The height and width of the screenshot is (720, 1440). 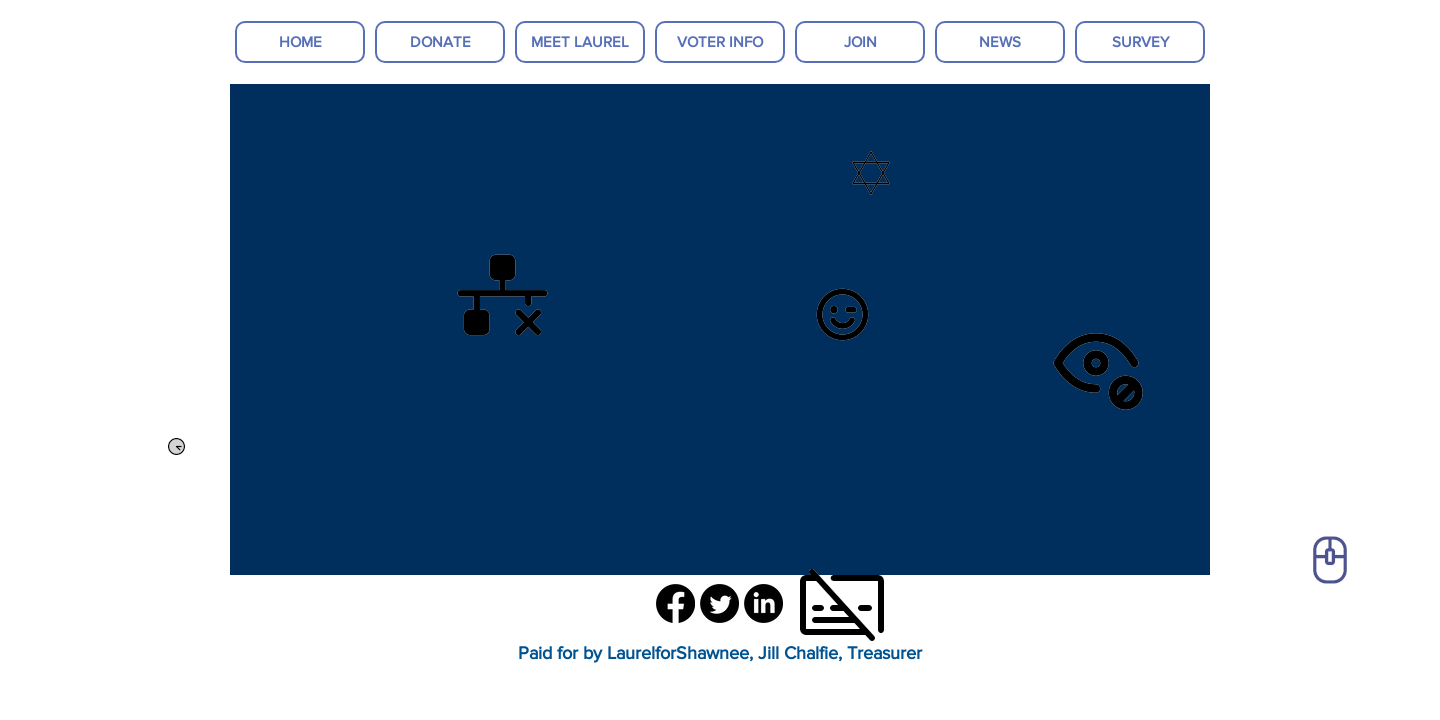 What do you see at coordinates (1096, 363) in the screenshot?
I see `disable visibility or hide content` at bounding box center [1096, 363].